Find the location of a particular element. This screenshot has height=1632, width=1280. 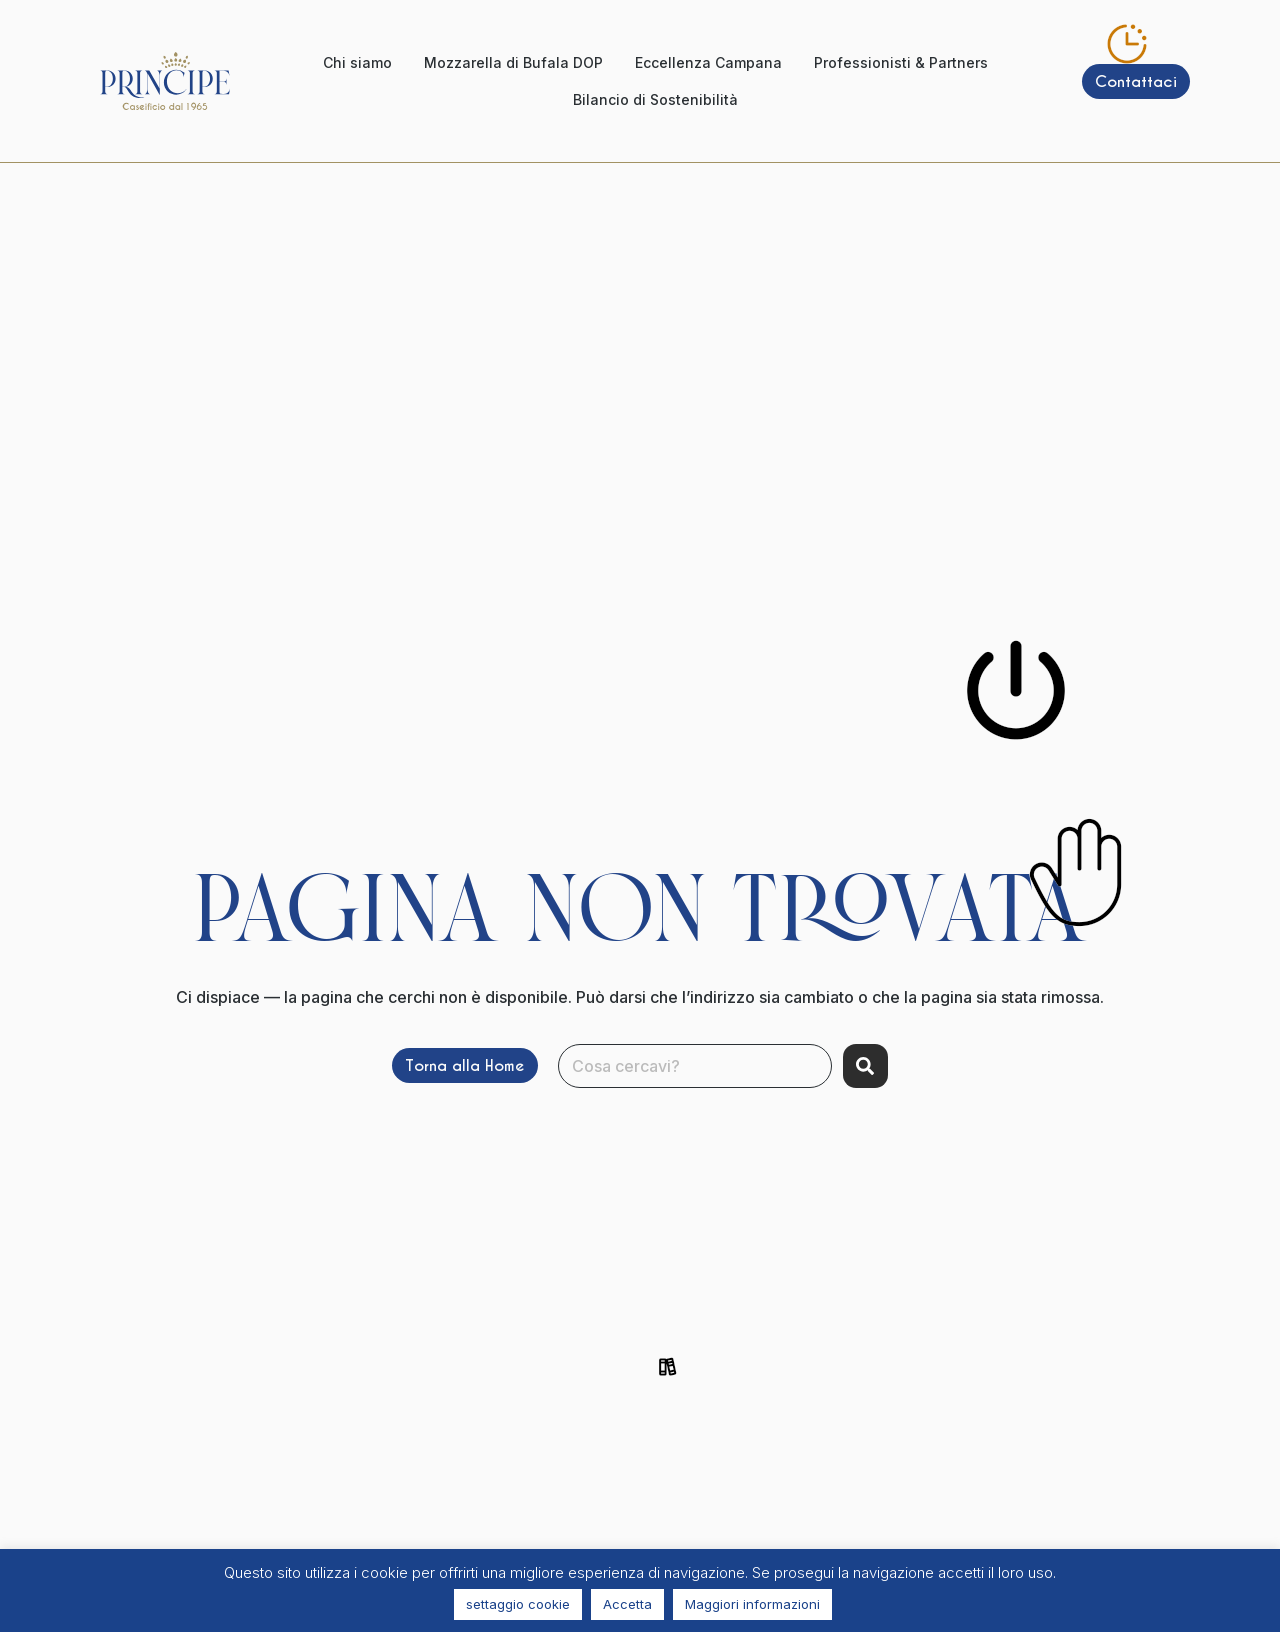

stop or pause an action is located at coordinates (1079, 872).